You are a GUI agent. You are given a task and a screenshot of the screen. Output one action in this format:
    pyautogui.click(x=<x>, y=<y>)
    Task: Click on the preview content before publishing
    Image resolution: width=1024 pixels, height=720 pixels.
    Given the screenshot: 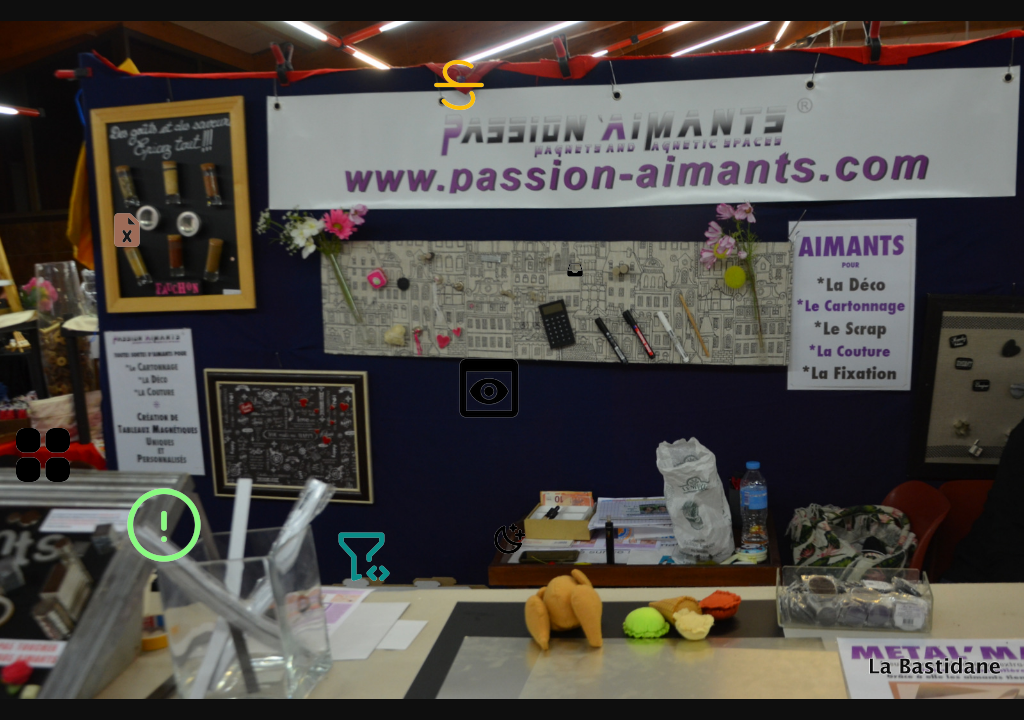 What is the action you would take?
    pyautogui.click(x=489, y=388)
    